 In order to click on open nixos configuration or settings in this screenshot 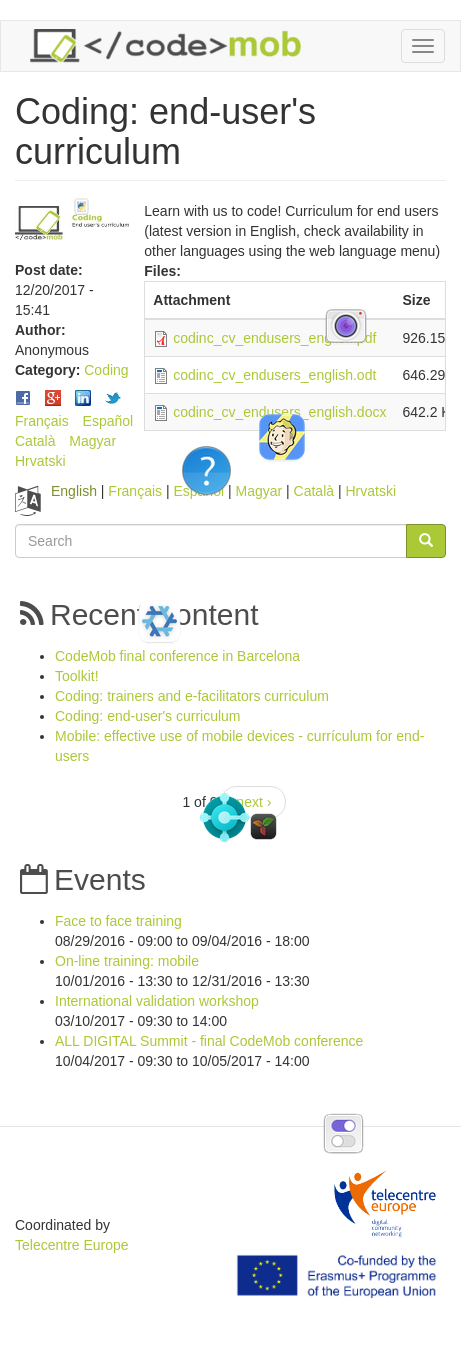, I will do `click(159, 621)`.